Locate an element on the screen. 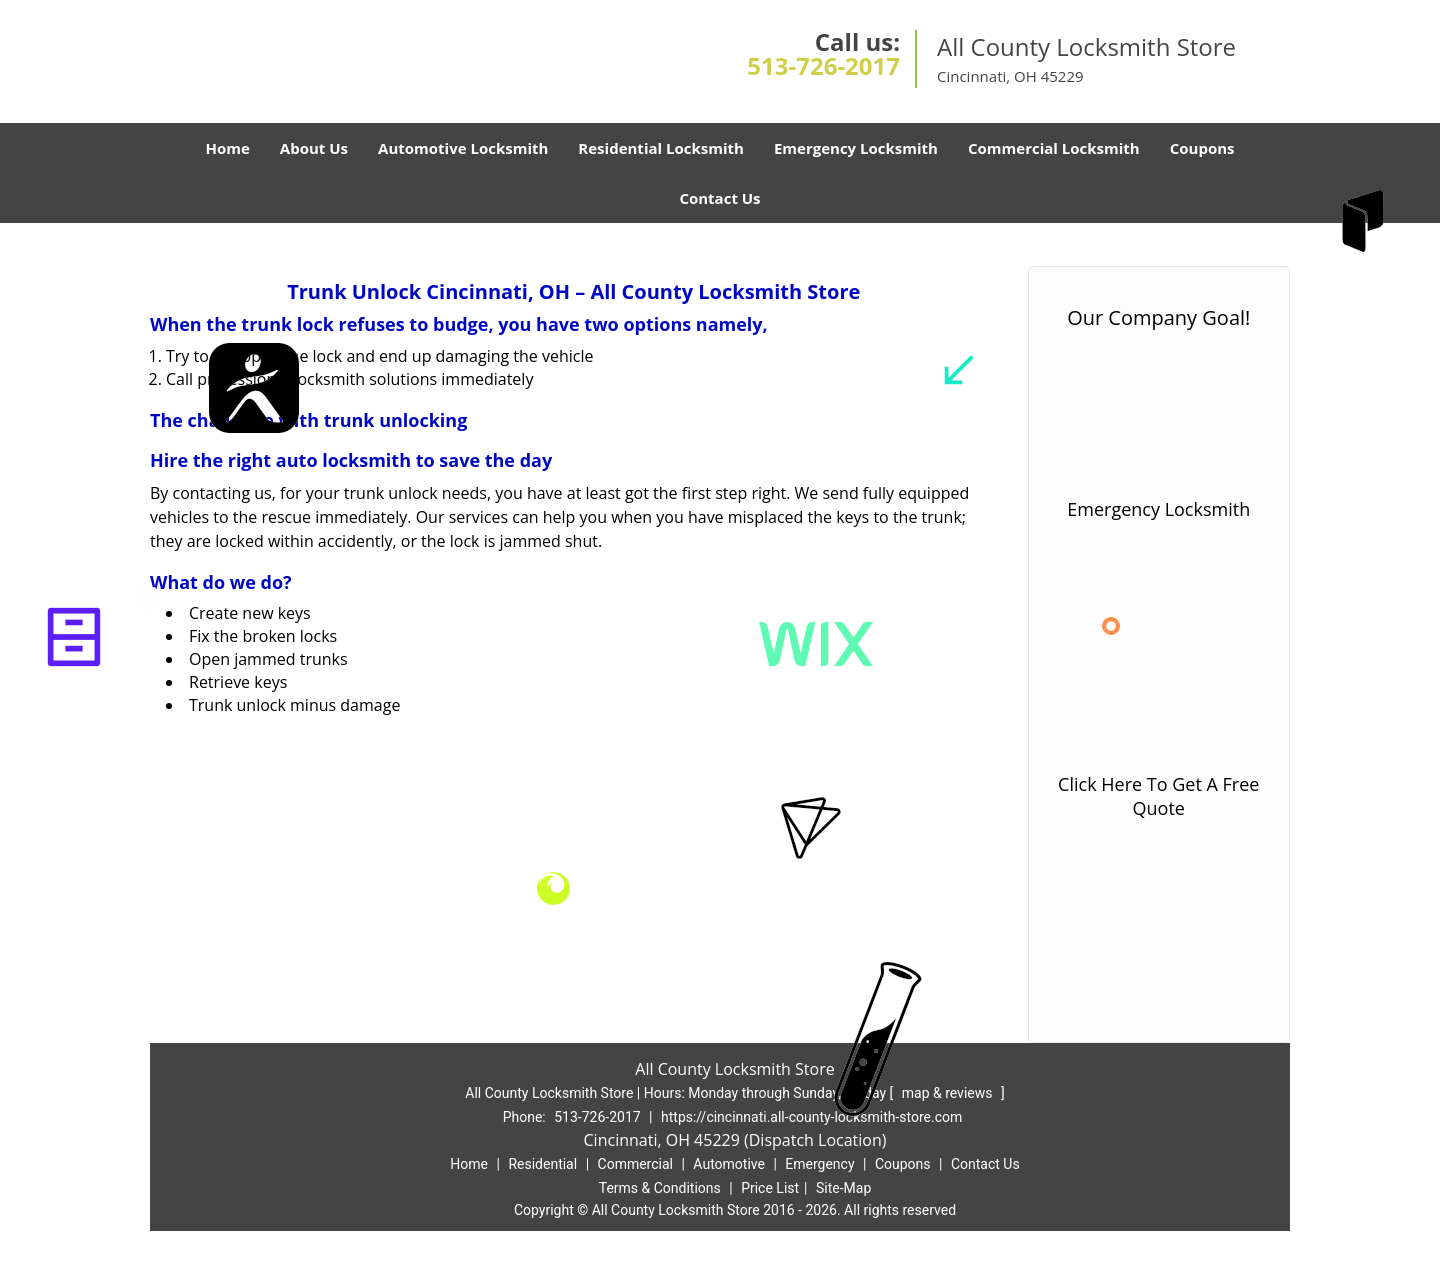  access archived files or documents is located at coordinates (74, 637).